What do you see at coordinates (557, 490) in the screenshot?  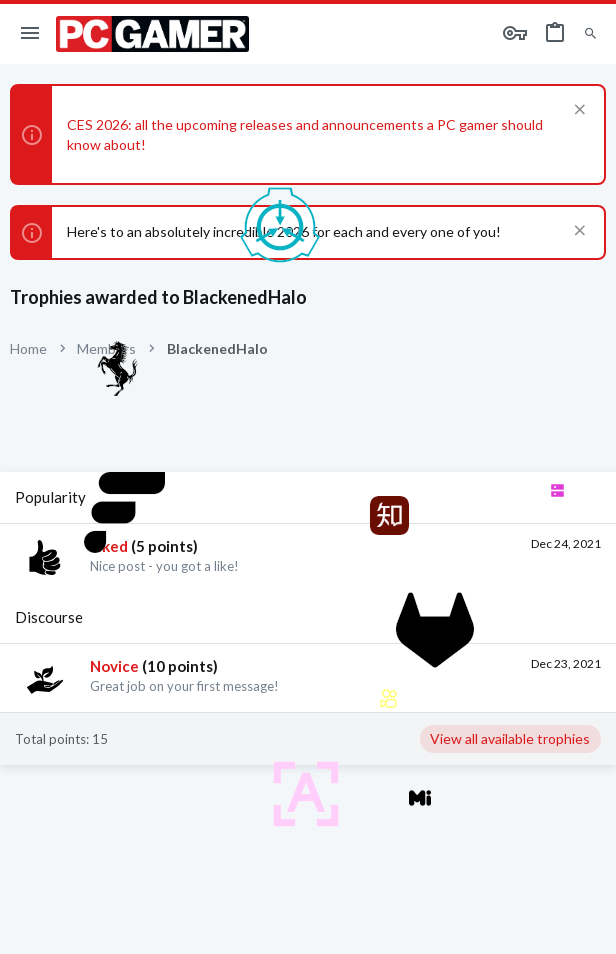 I see `access server settings or management` at bounding box center [557, 490].